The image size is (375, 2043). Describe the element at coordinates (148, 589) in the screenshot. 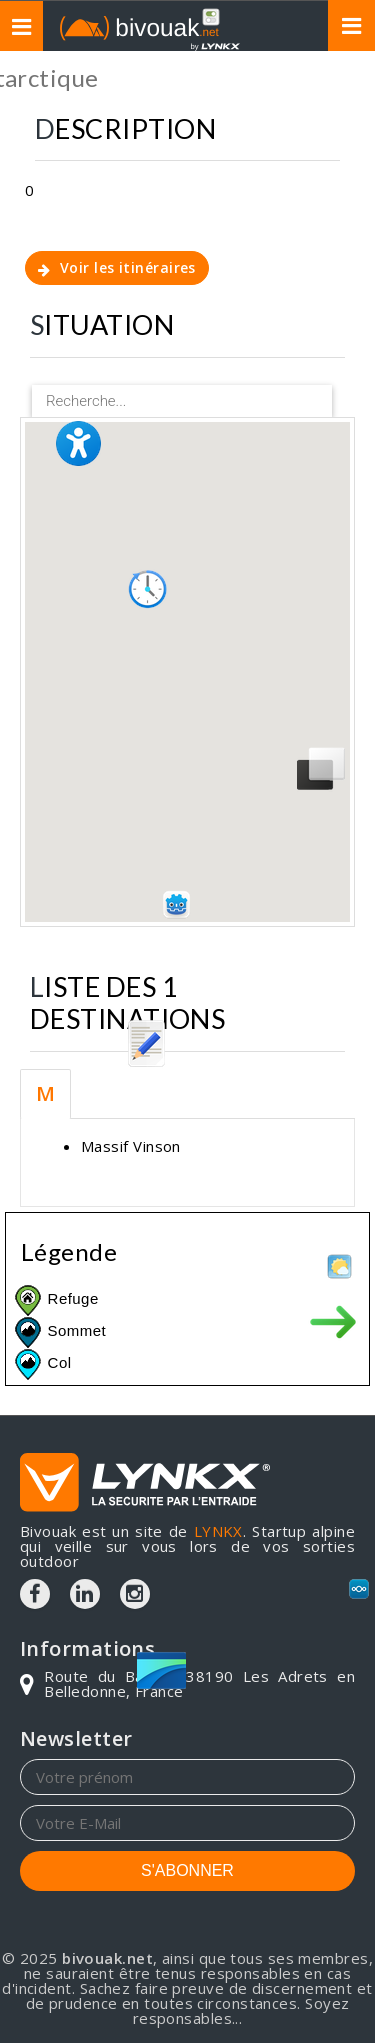

I see `open the reservations app` at that location.